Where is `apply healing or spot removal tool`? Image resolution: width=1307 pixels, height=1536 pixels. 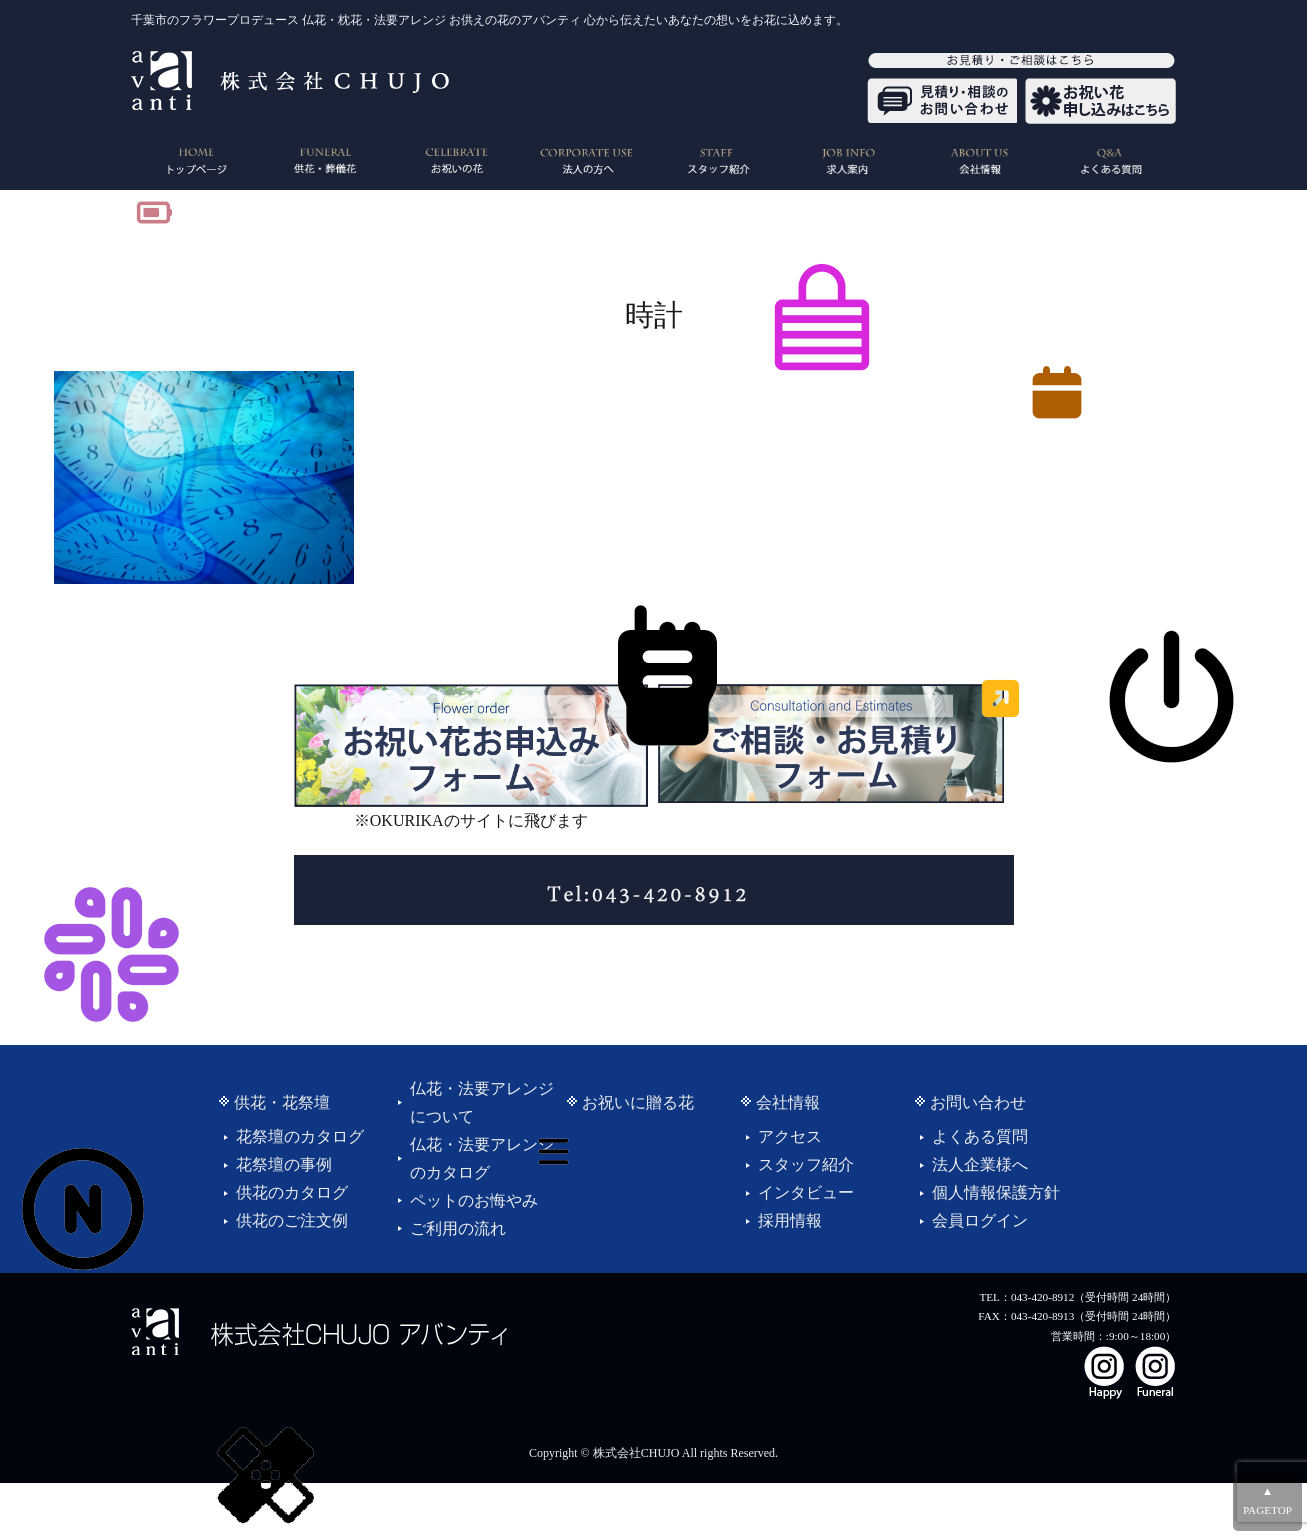 apply healing or spot removal tool is located at coordinates (266, 1475).